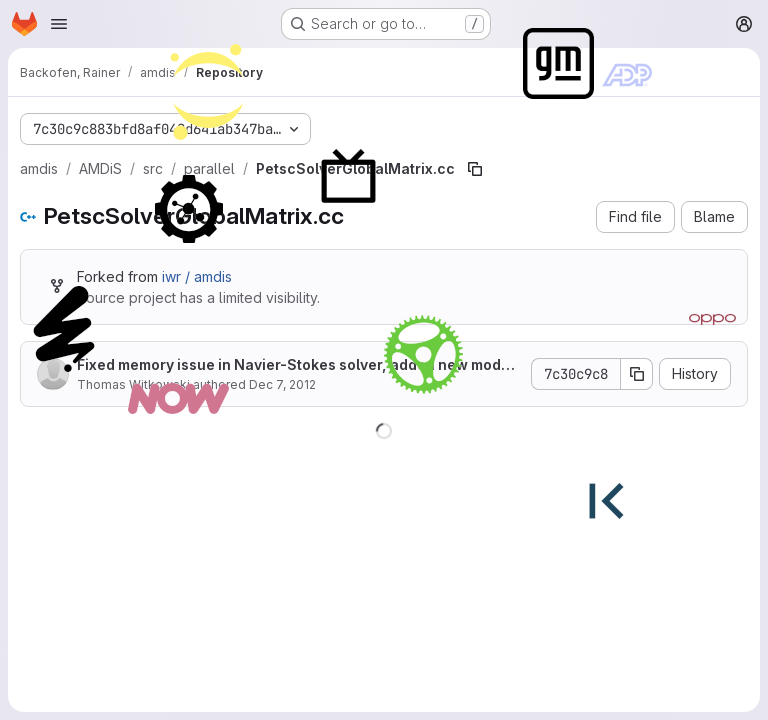 This screenshot has height=720, width=768. What do you see at coordinates (64, 329) in the screenshot?
I see `visit envato marketplace` at bounding box center [64, 329].